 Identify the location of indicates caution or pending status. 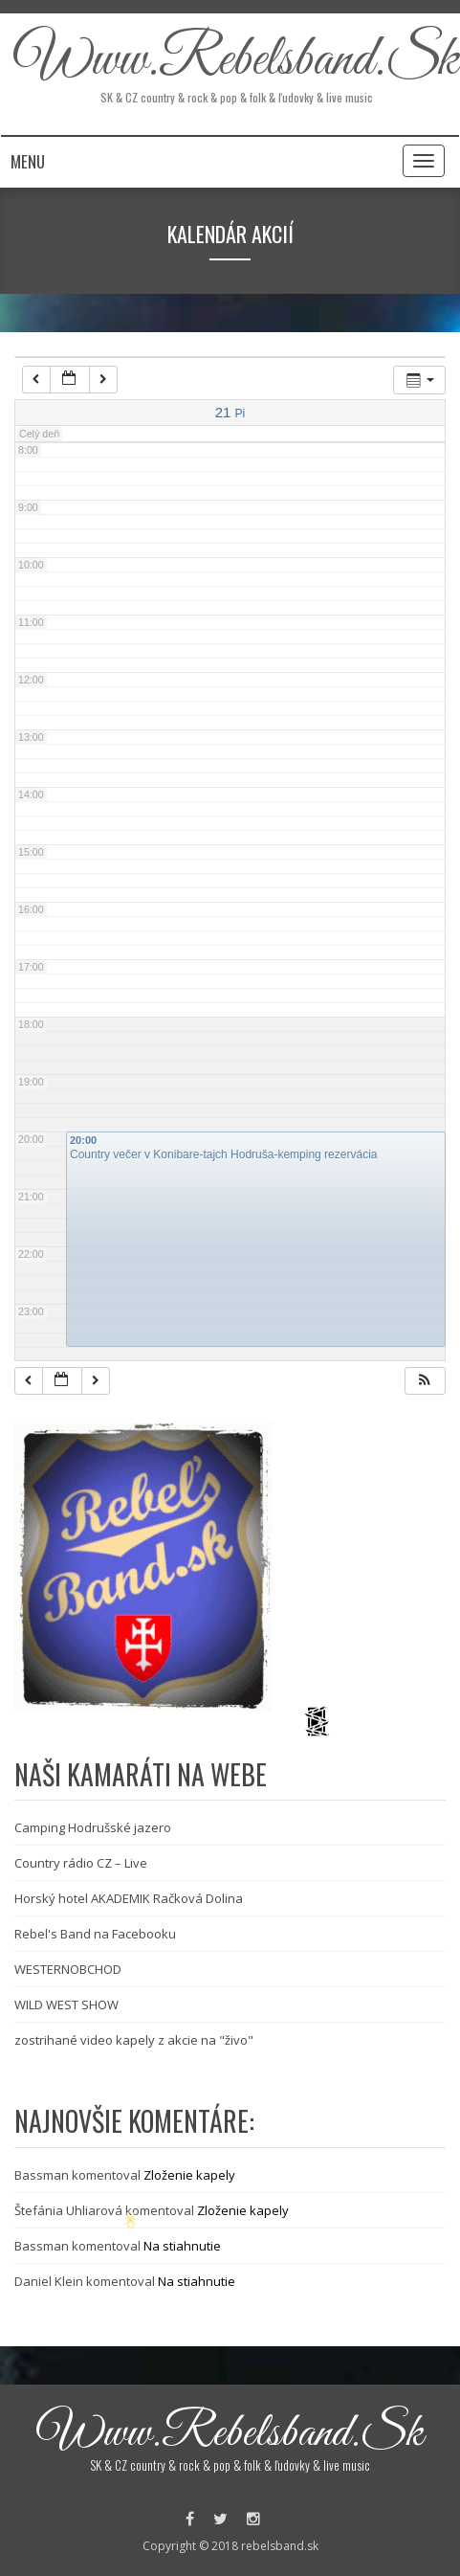
(130, 2220).